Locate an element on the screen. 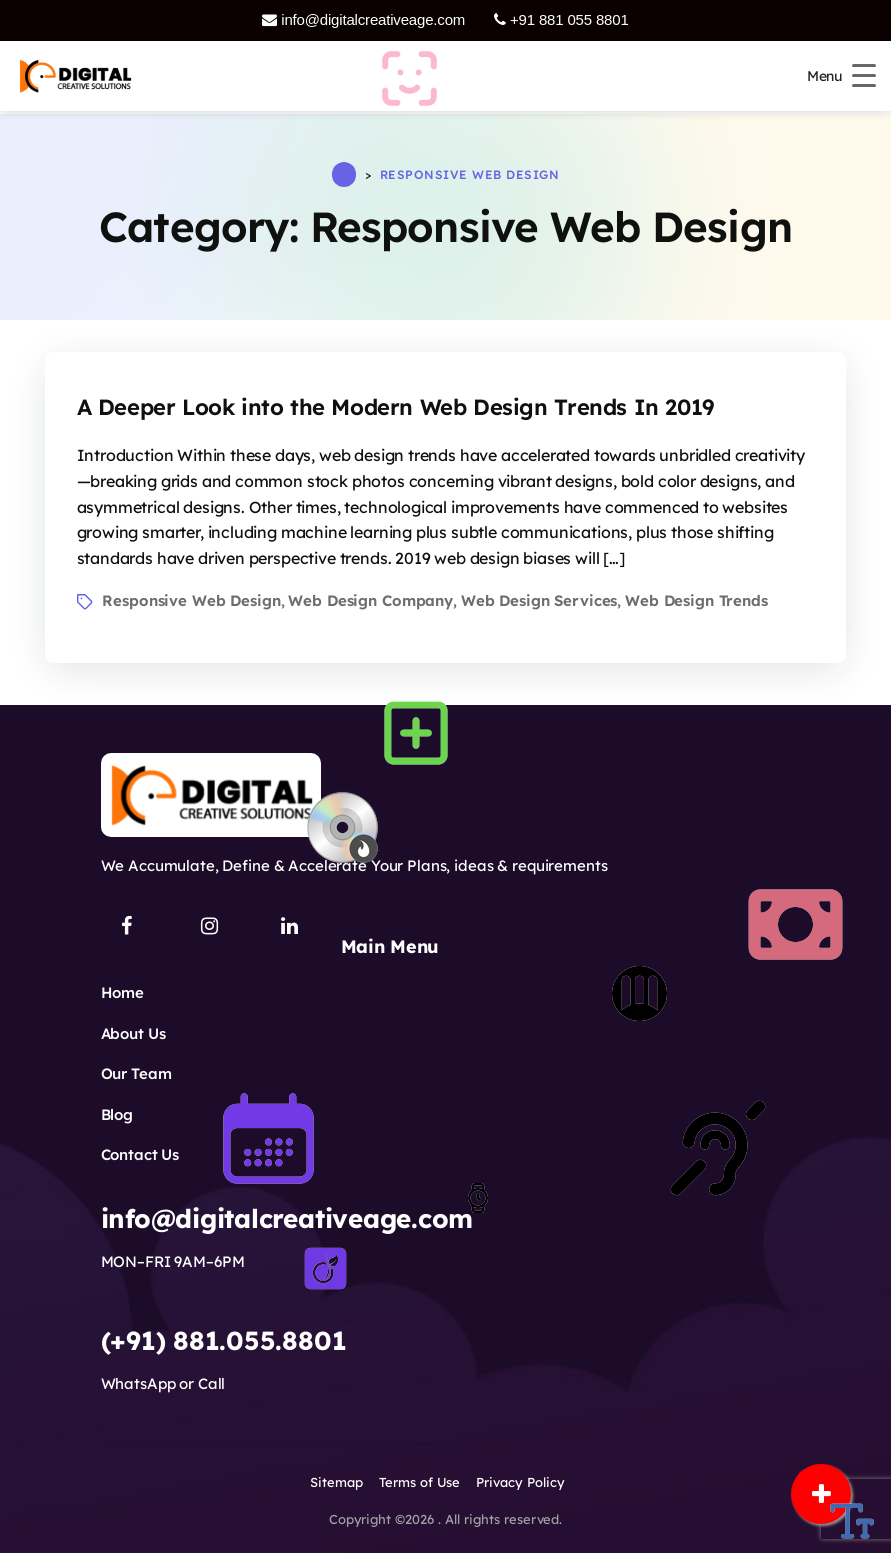 This screenshot has width=891, height=1553. burn files to a CD or DVD is located at coordinates (342, 827).